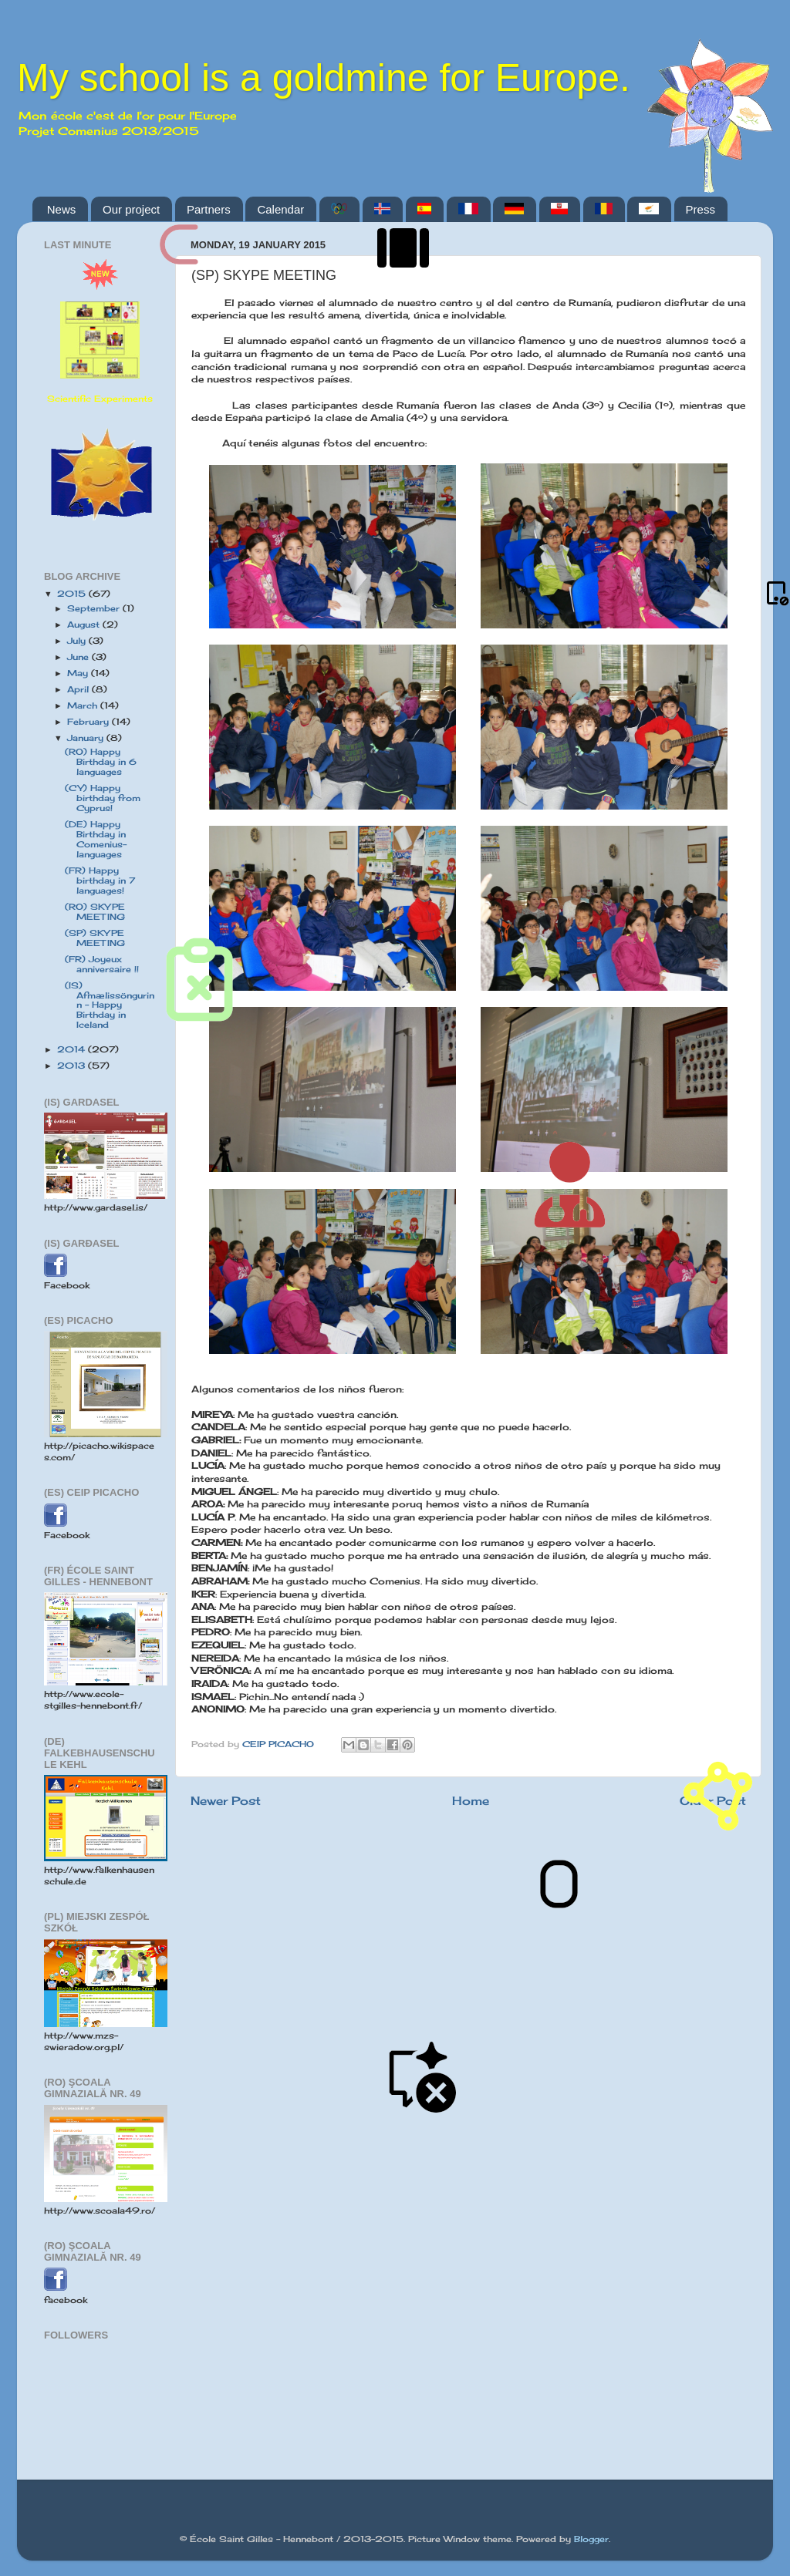 This screenshot has width=790, height=2576. Describe the element at coordinates (180, 244) in the screenshot. I see `indicates a proper subset relationship in mathematical notation` at that location.